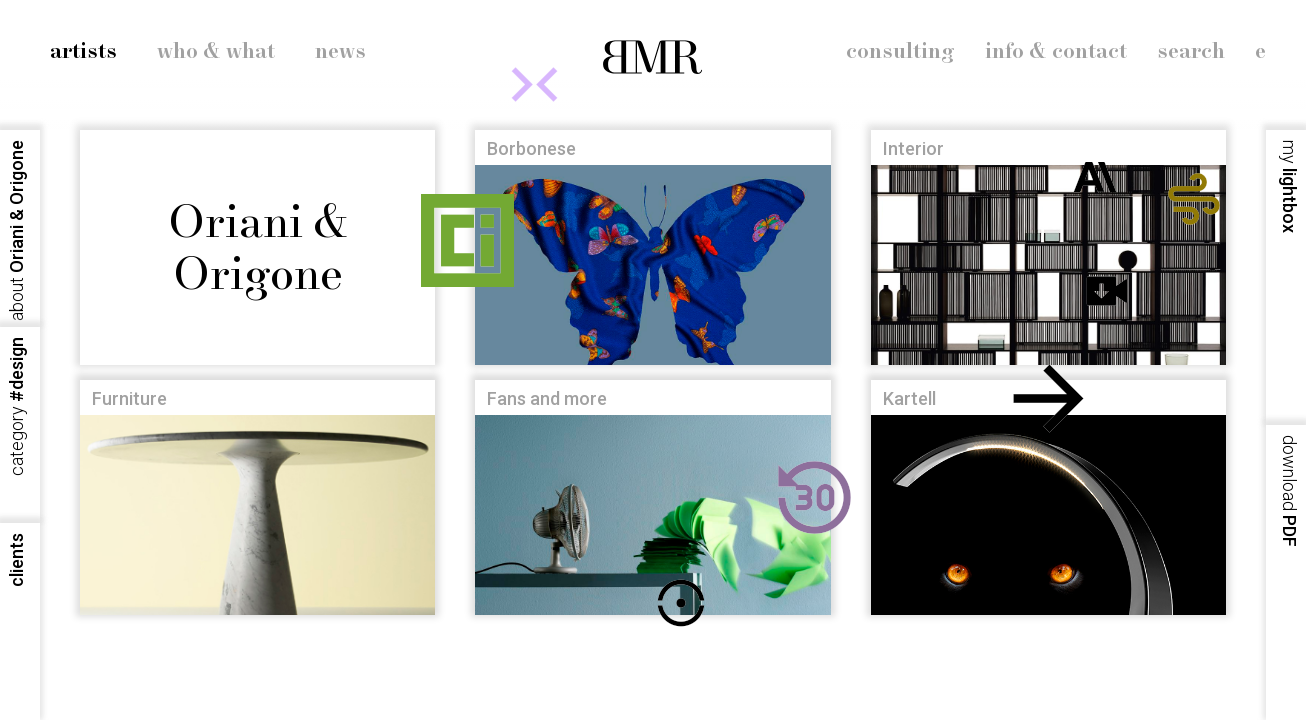 The image size is (1306, 720). Describe the element at coordinates (1194, 199) in the screenshot. I see `indicates windy weather conditions` at that location.